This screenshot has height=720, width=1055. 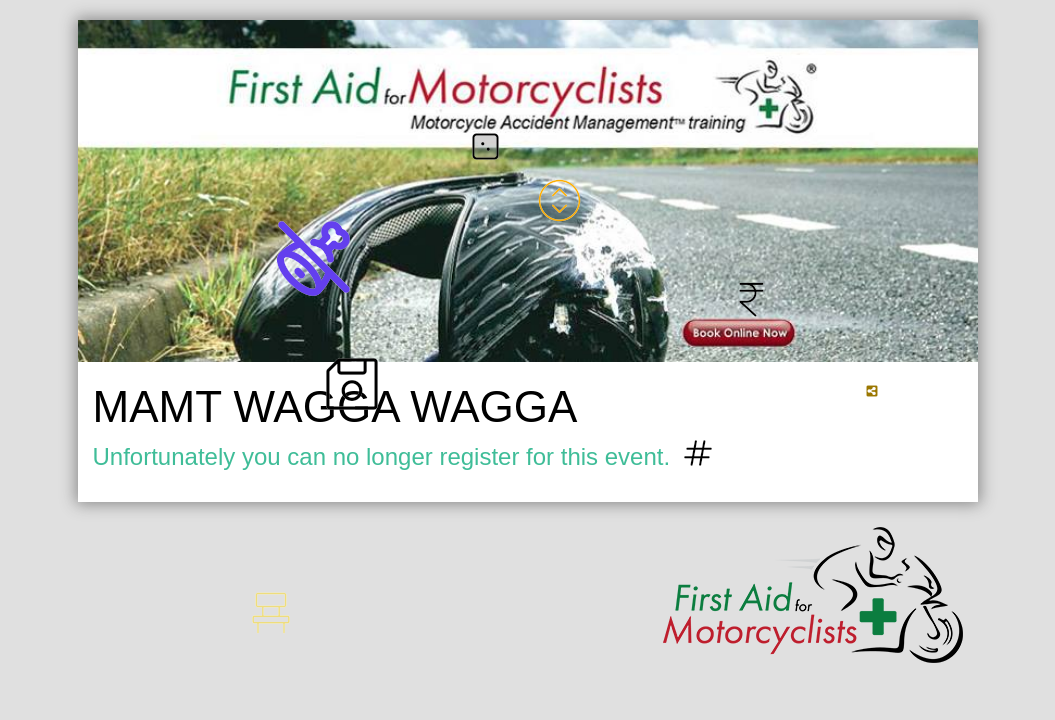 What do you see at coordinates (485, 146) in the screenshot?
I see `roll the dice in a game` at bounding box center [485, 146].